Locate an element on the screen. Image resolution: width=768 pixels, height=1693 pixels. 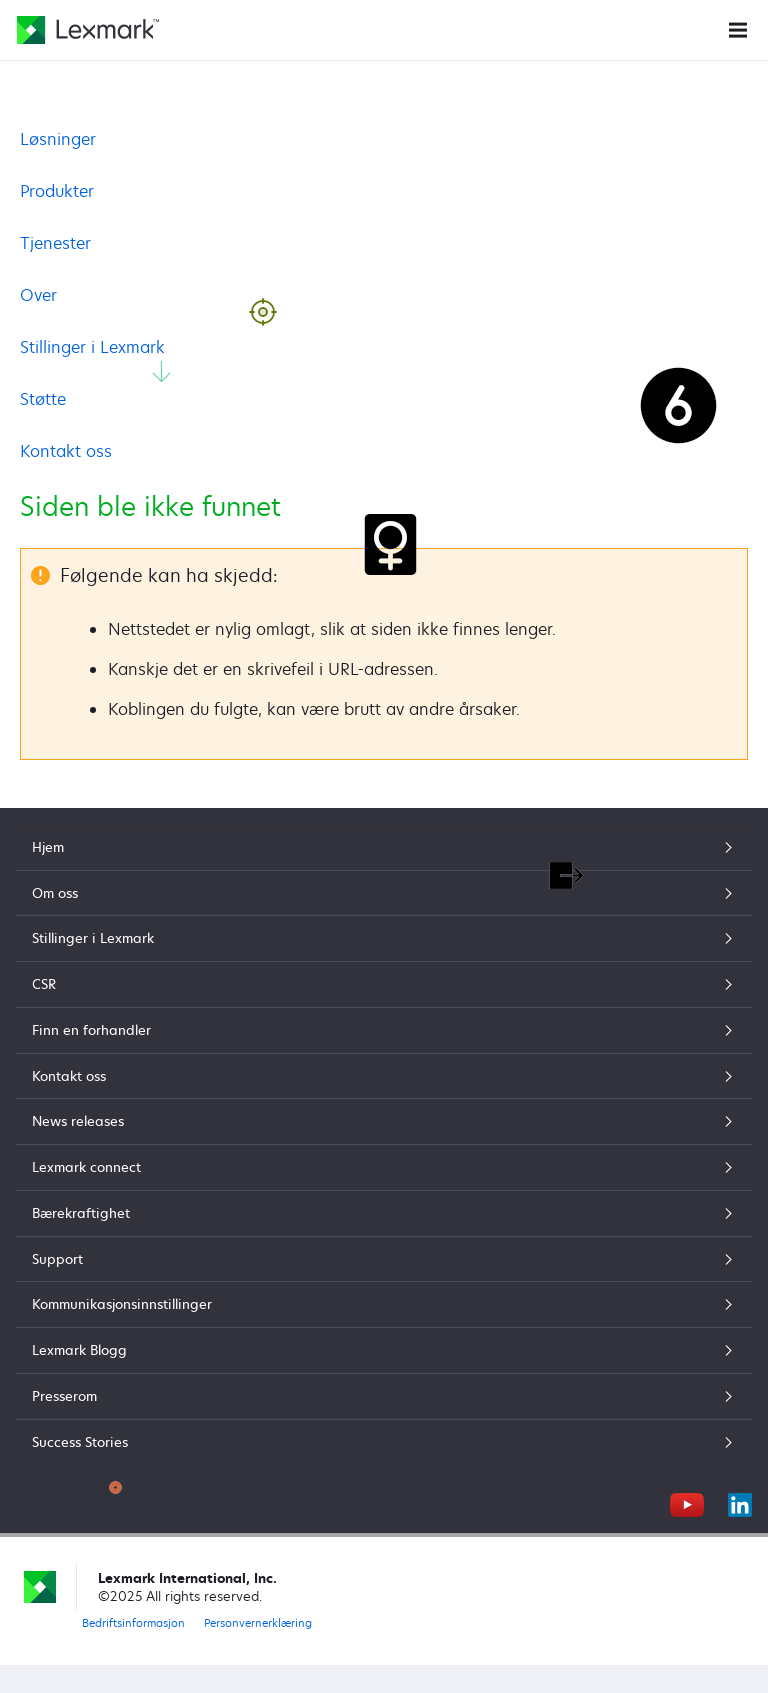
indicates female gender option is located at coordinates (390, 544).